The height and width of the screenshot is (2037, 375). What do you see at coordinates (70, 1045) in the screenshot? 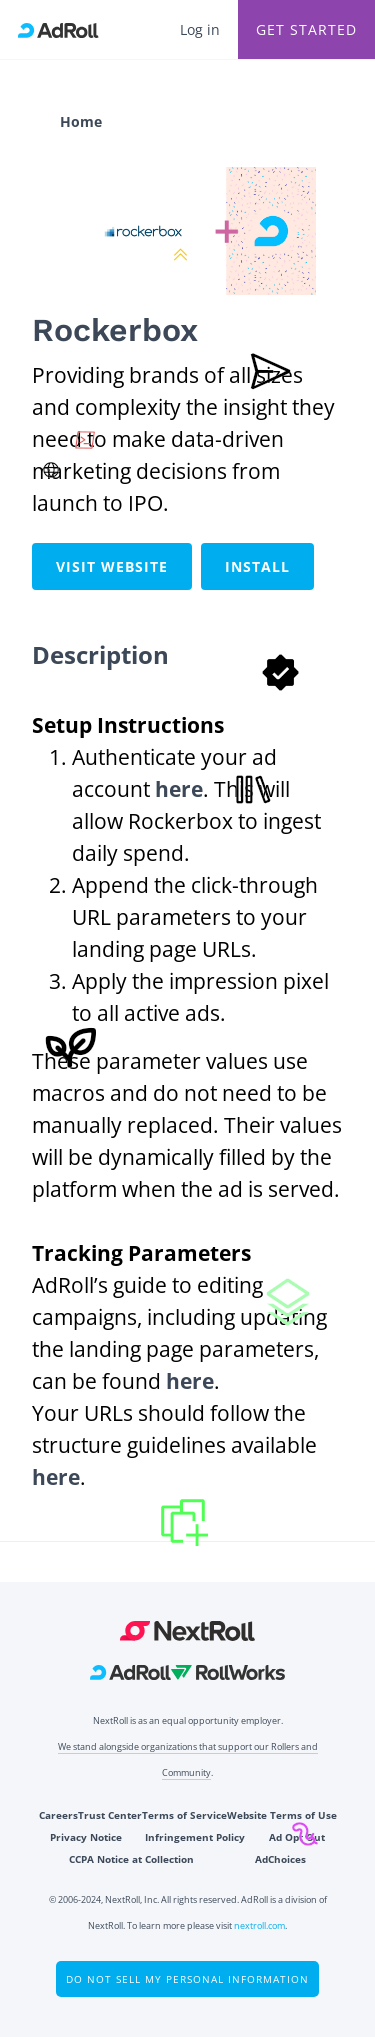
I see `access garden or plant care features` at bounding box center [70, 1045].